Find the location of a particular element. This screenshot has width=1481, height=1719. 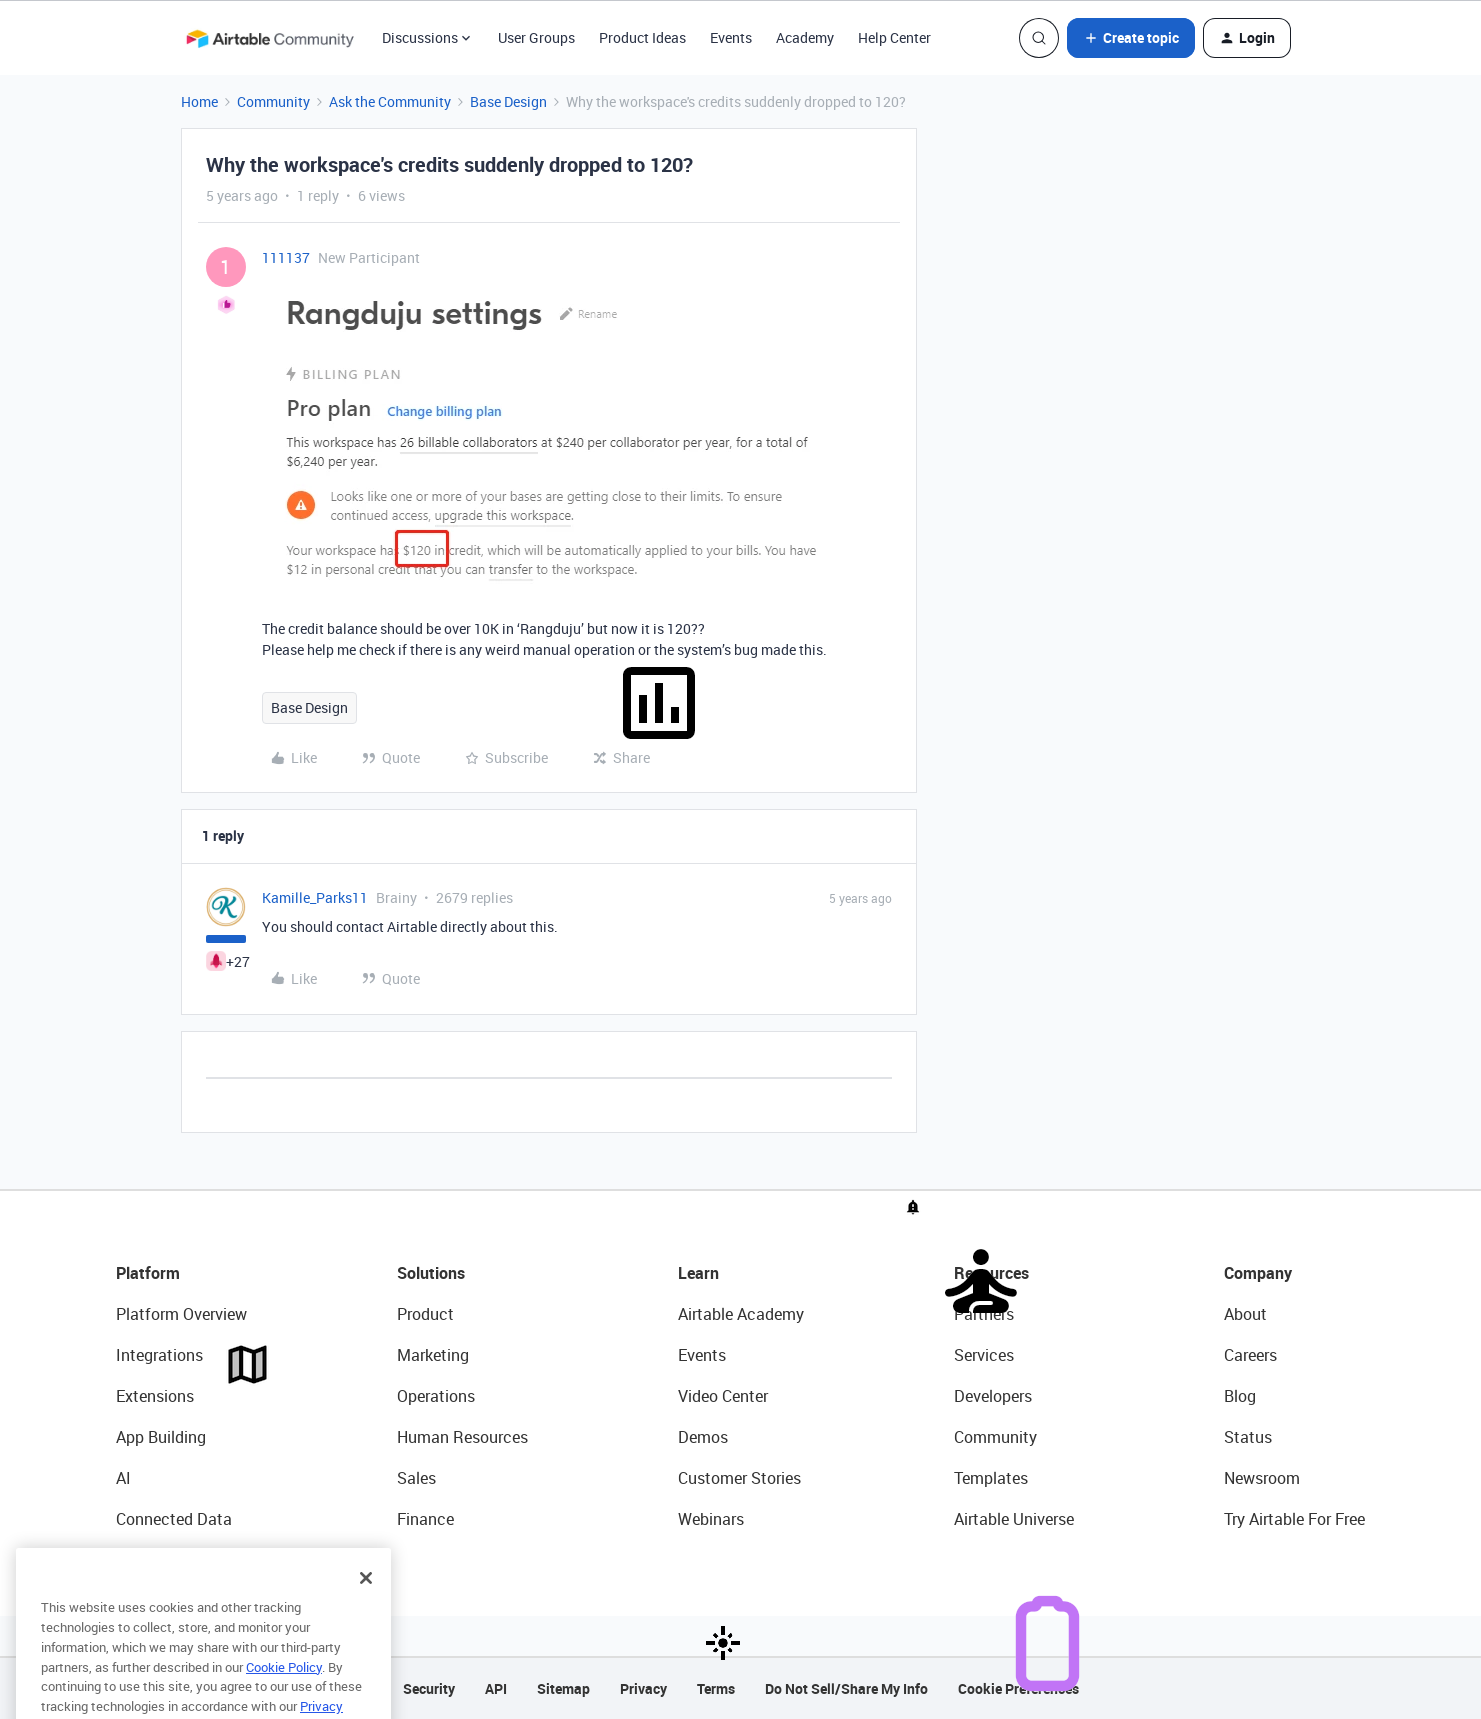

add a lens flare effect to an image is located at coordinates (723, 1643).